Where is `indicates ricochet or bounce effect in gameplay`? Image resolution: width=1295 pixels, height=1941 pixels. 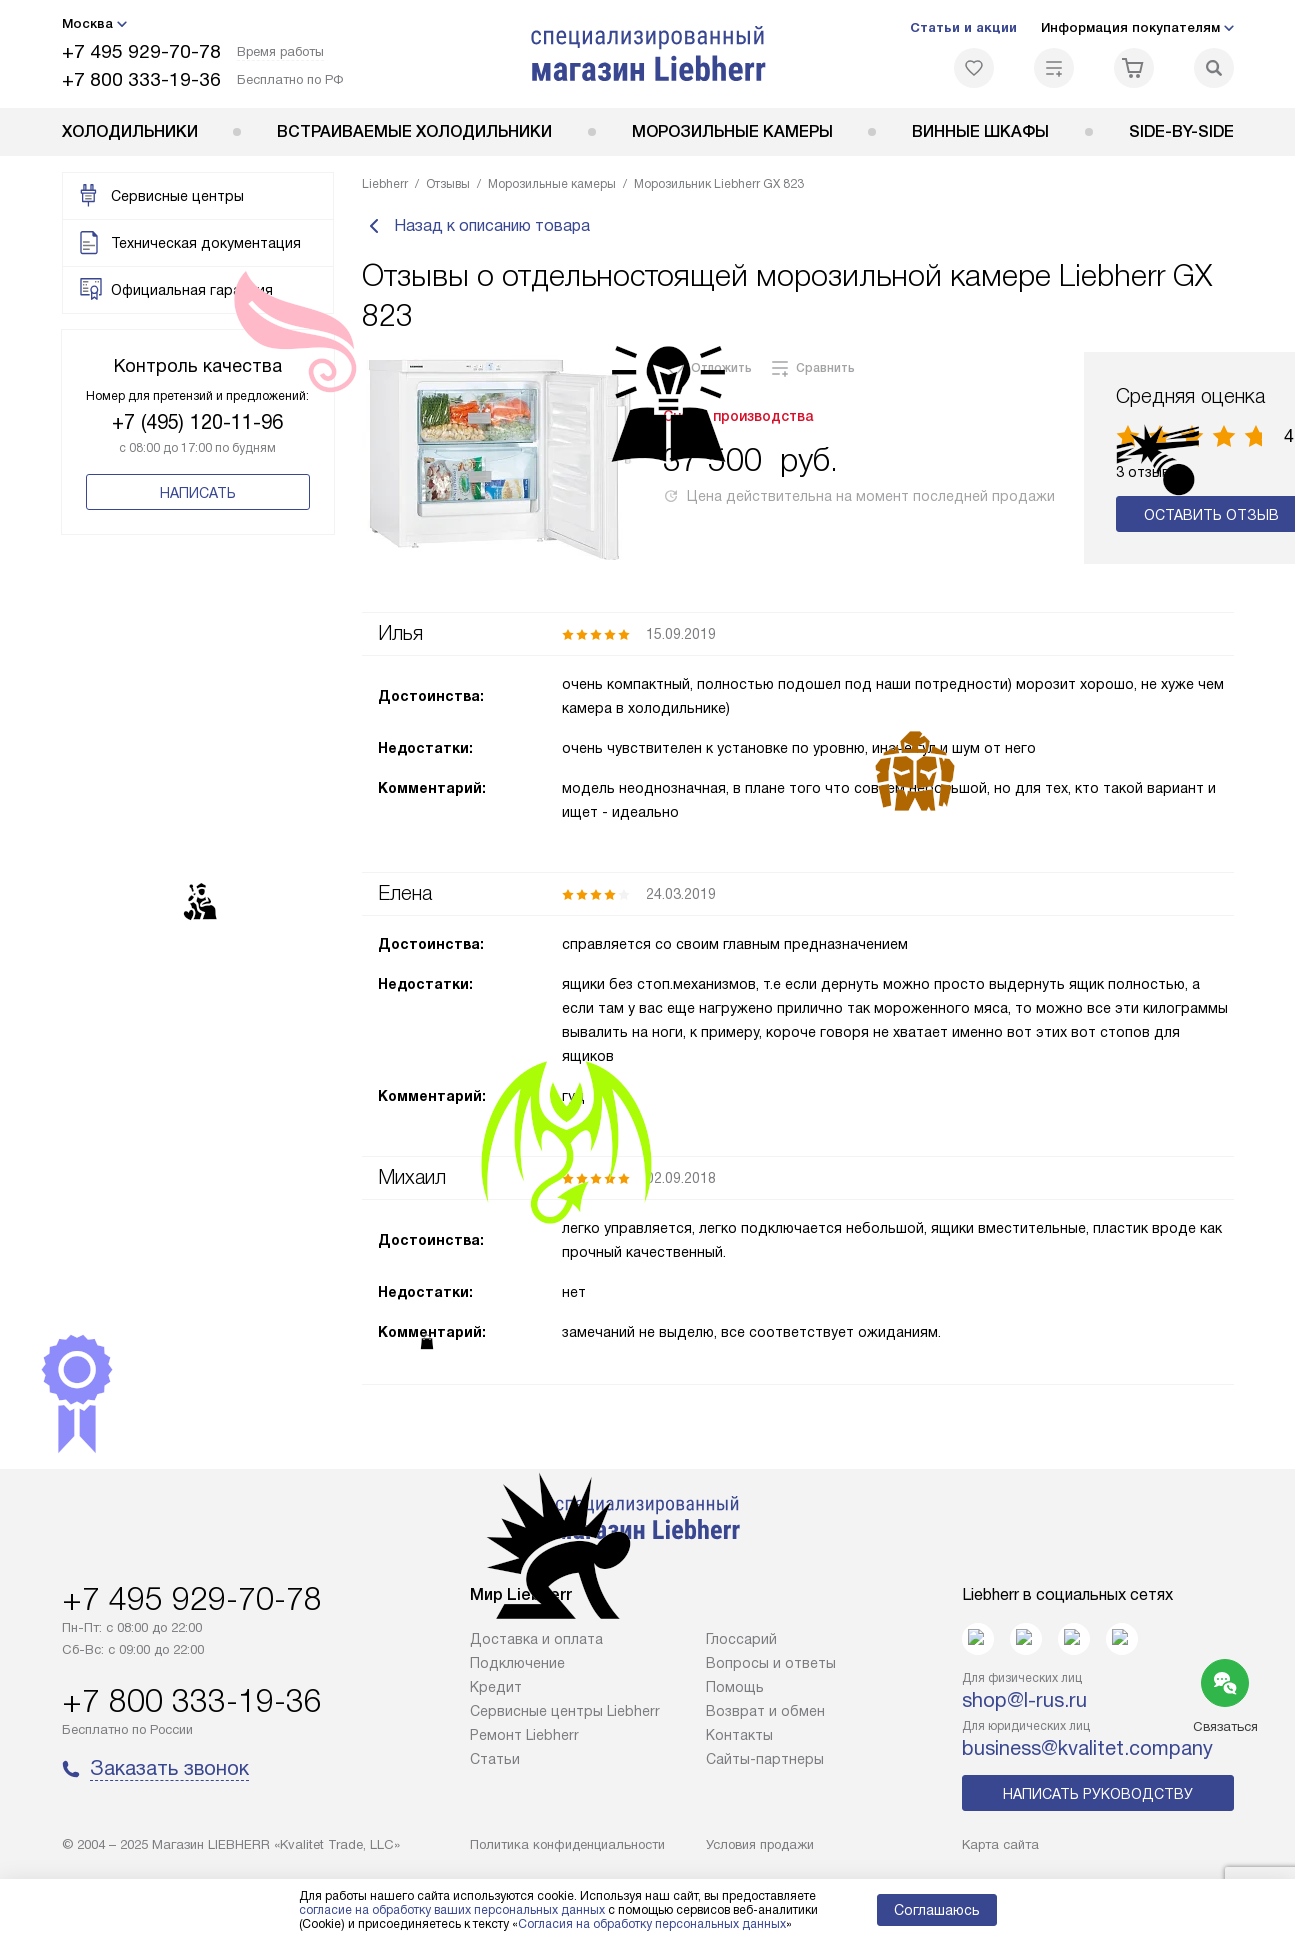 indicates ricochet or bounce effect in gameplay is located at coordinates (1157, 459).